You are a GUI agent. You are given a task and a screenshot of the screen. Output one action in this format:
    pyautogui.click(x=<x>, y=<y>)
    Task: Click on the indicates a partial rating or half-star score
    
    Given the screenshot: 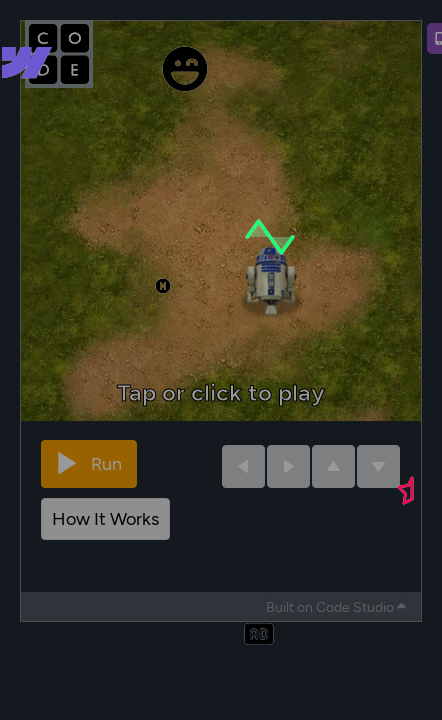 What is the action you would take?
    pyautogui.click(x=412, y=491)
    